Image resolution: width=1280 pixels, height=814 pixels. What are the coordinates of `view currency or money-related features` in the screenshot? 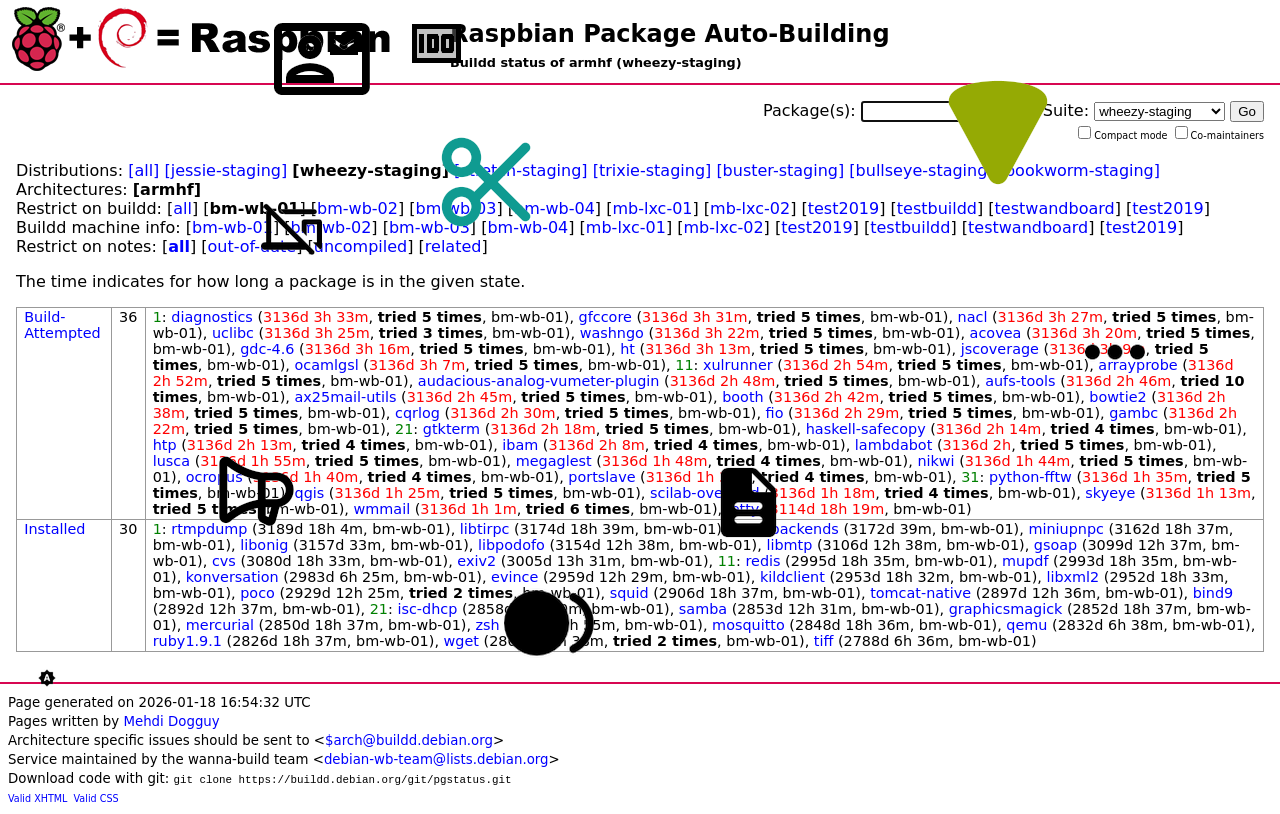 It's located at (436, 43).